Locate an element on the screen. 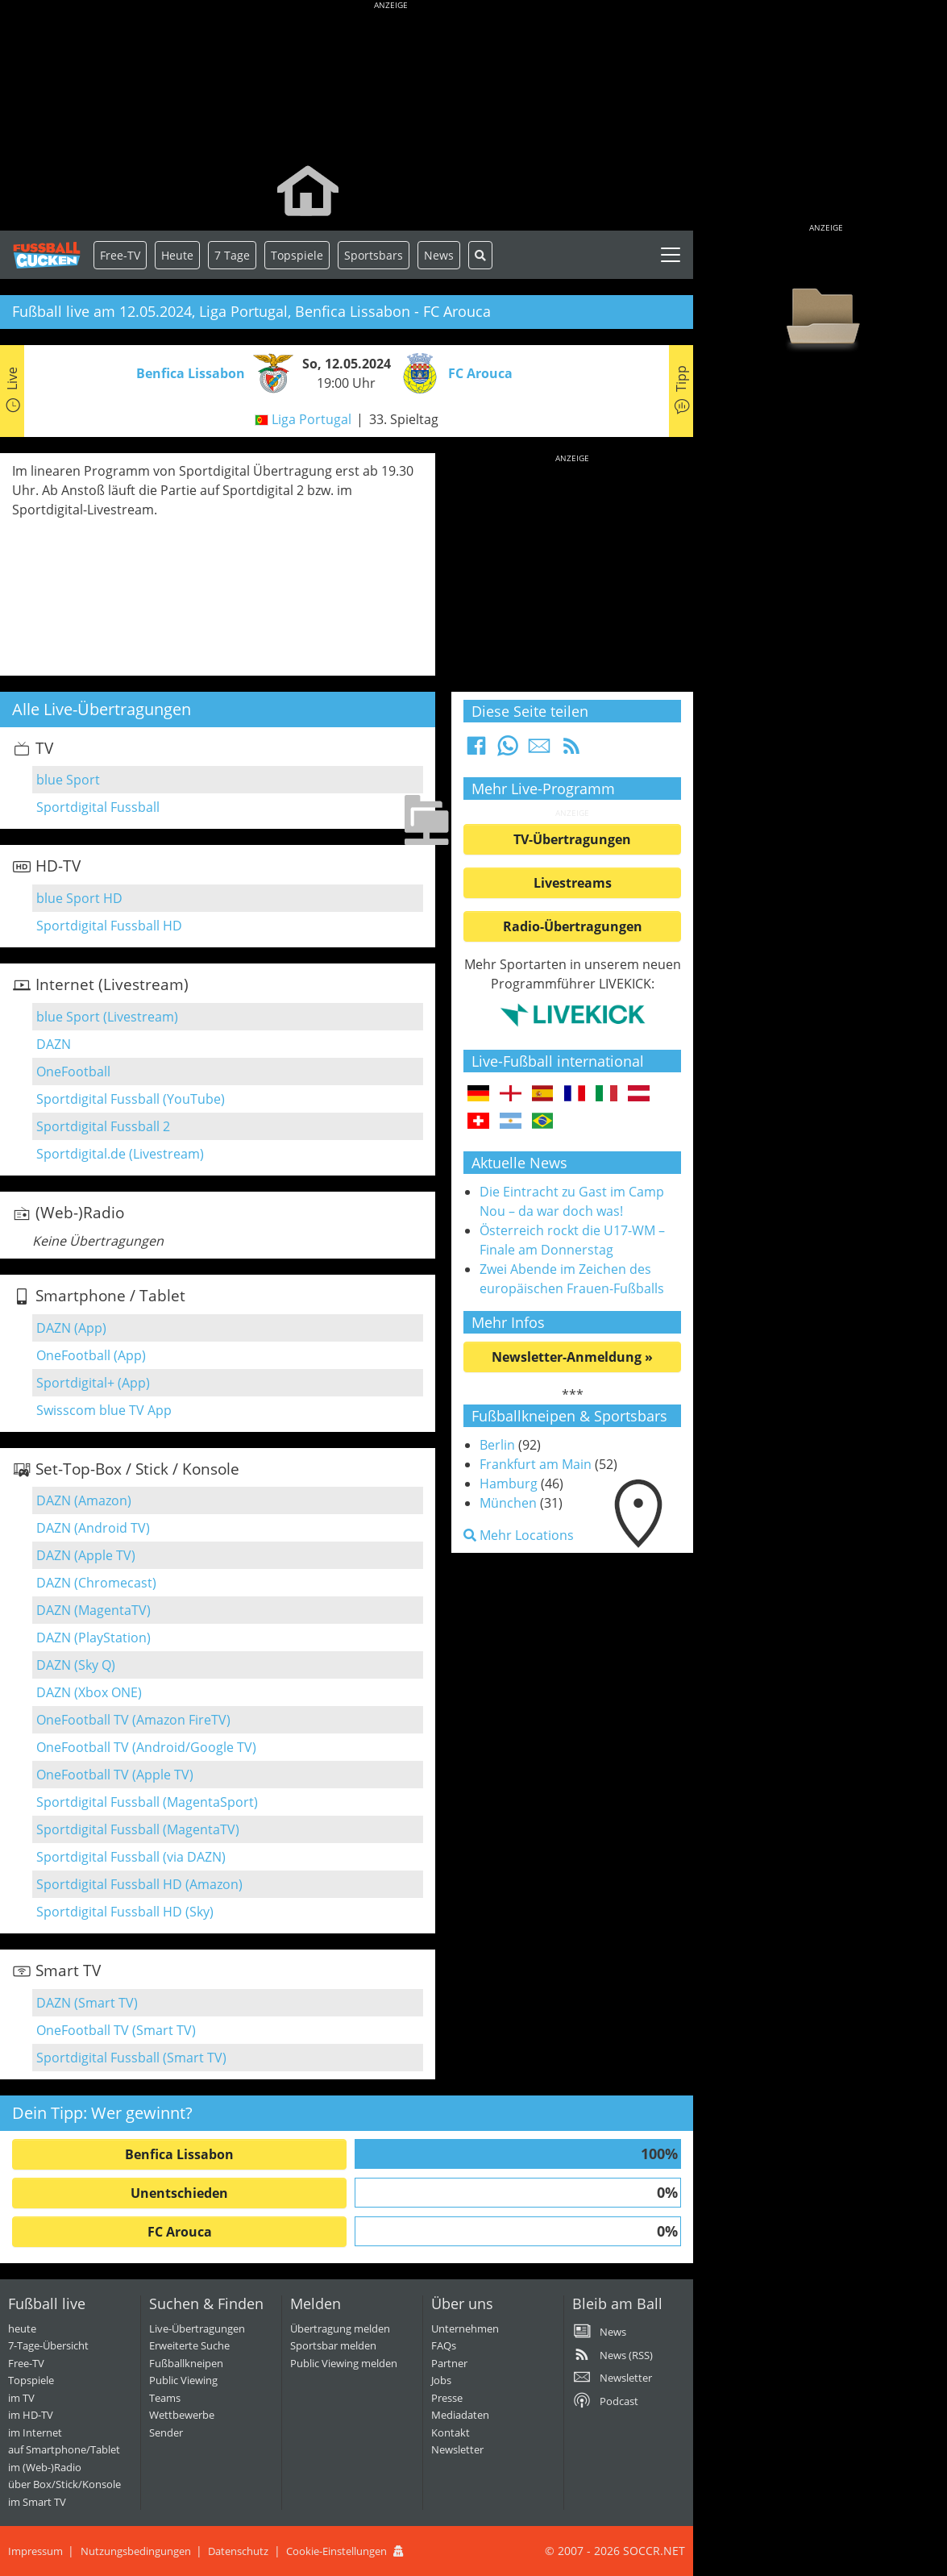 The image size is (947, 2576). drop files here to move them into this folder is located at coordinates (822, 319).